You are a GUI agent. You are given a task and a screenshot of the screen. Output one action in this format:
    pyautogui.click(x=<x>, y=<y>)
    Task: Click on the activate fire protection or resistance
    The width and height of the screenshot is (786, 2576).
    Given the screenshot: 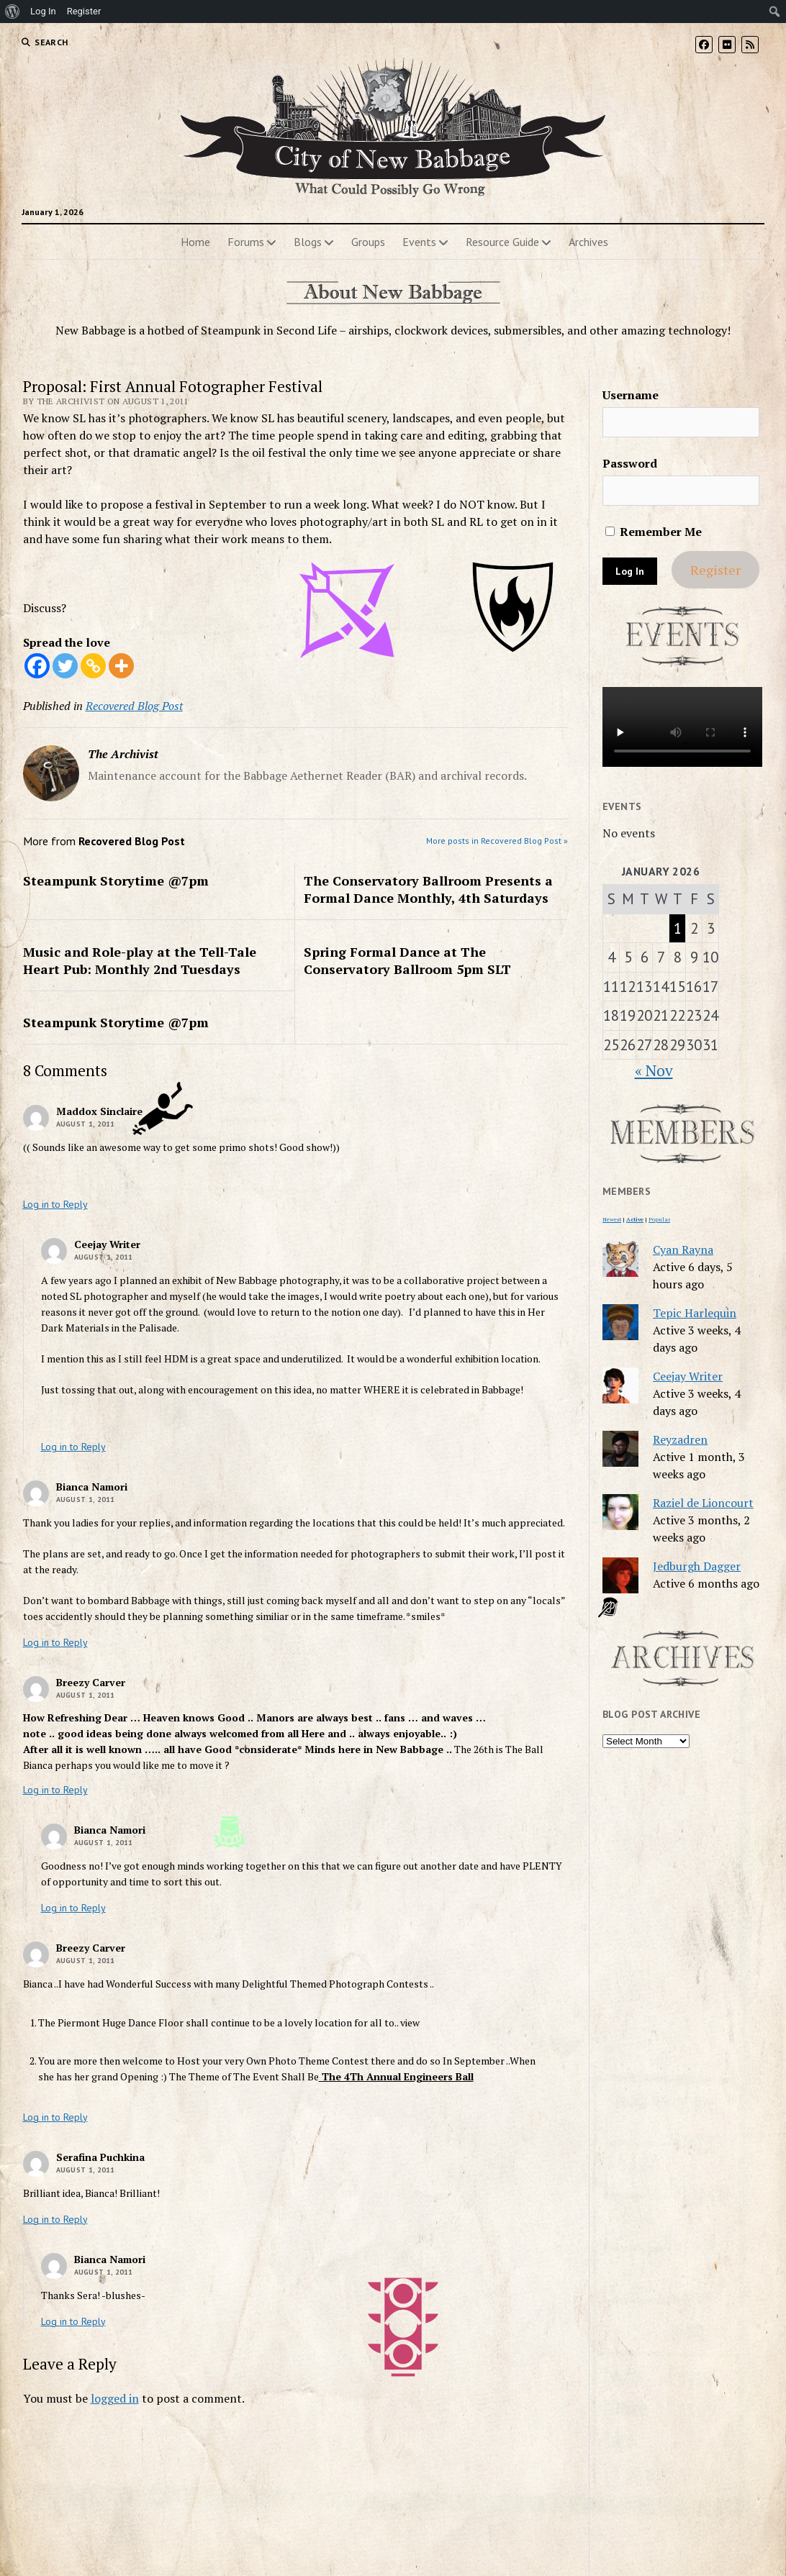 What is the action you would take?
    pyautogui.click(x=512, y=607)
    